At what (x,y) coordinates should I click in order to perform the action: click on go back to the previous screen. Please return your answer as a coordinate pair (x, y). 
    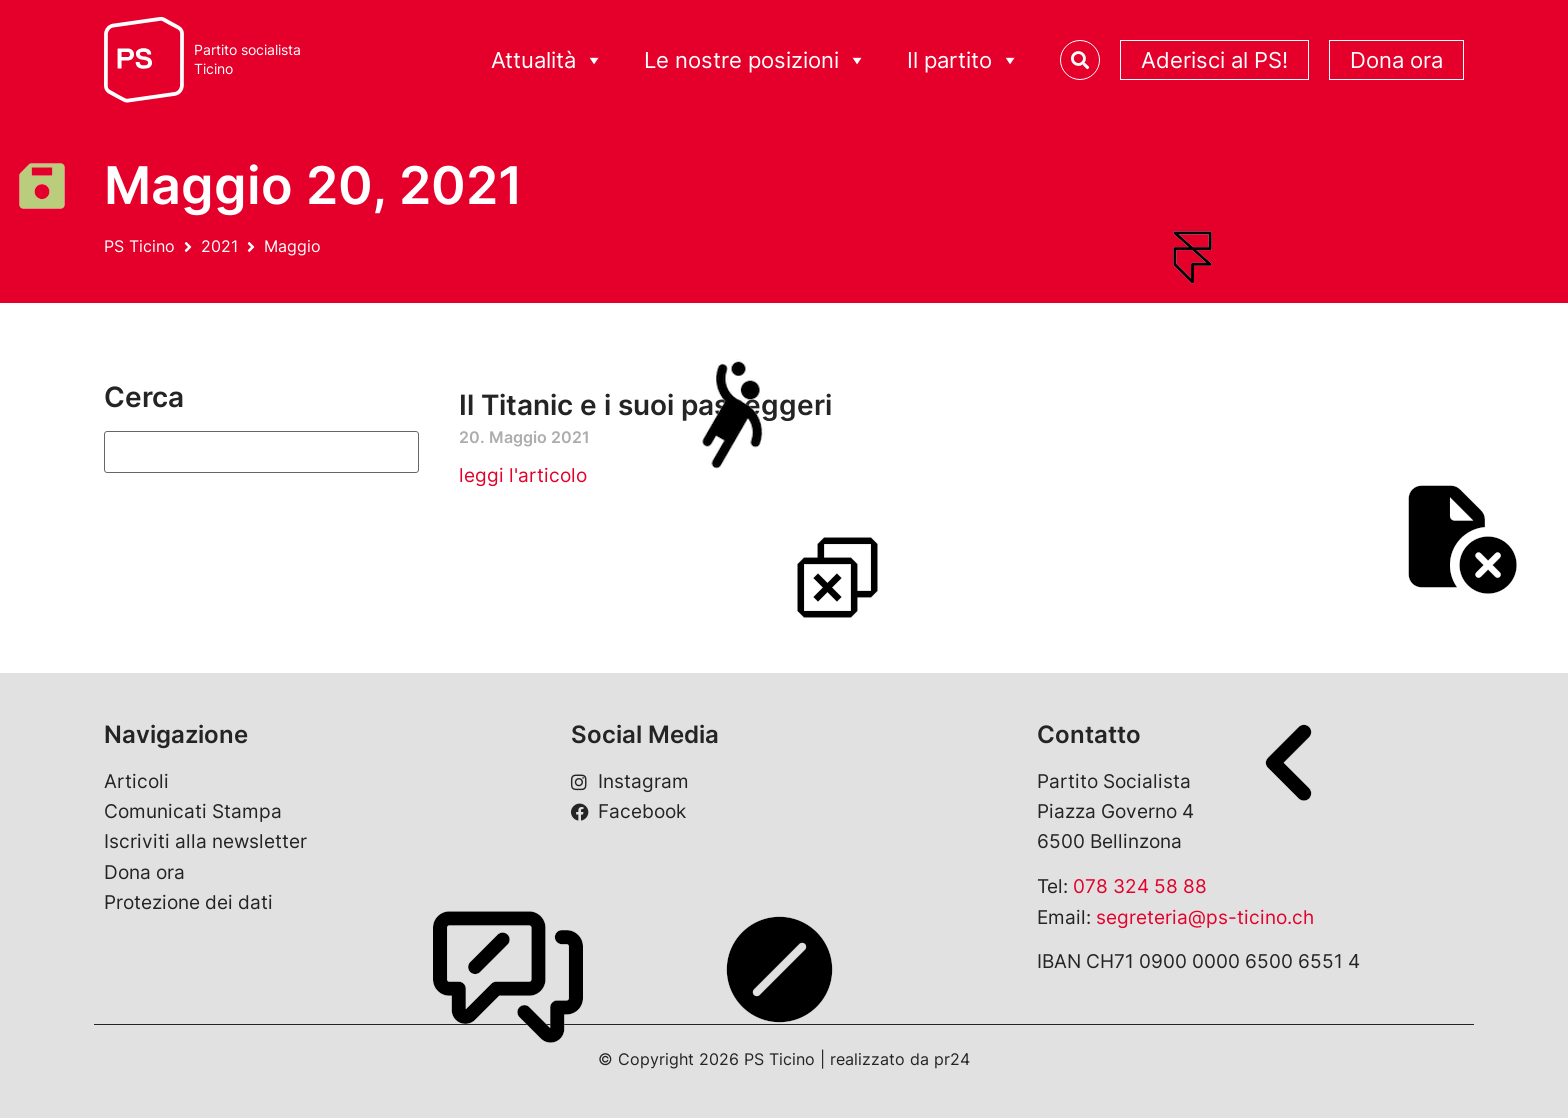
    Looking at the image, I should click on (1288, 762).